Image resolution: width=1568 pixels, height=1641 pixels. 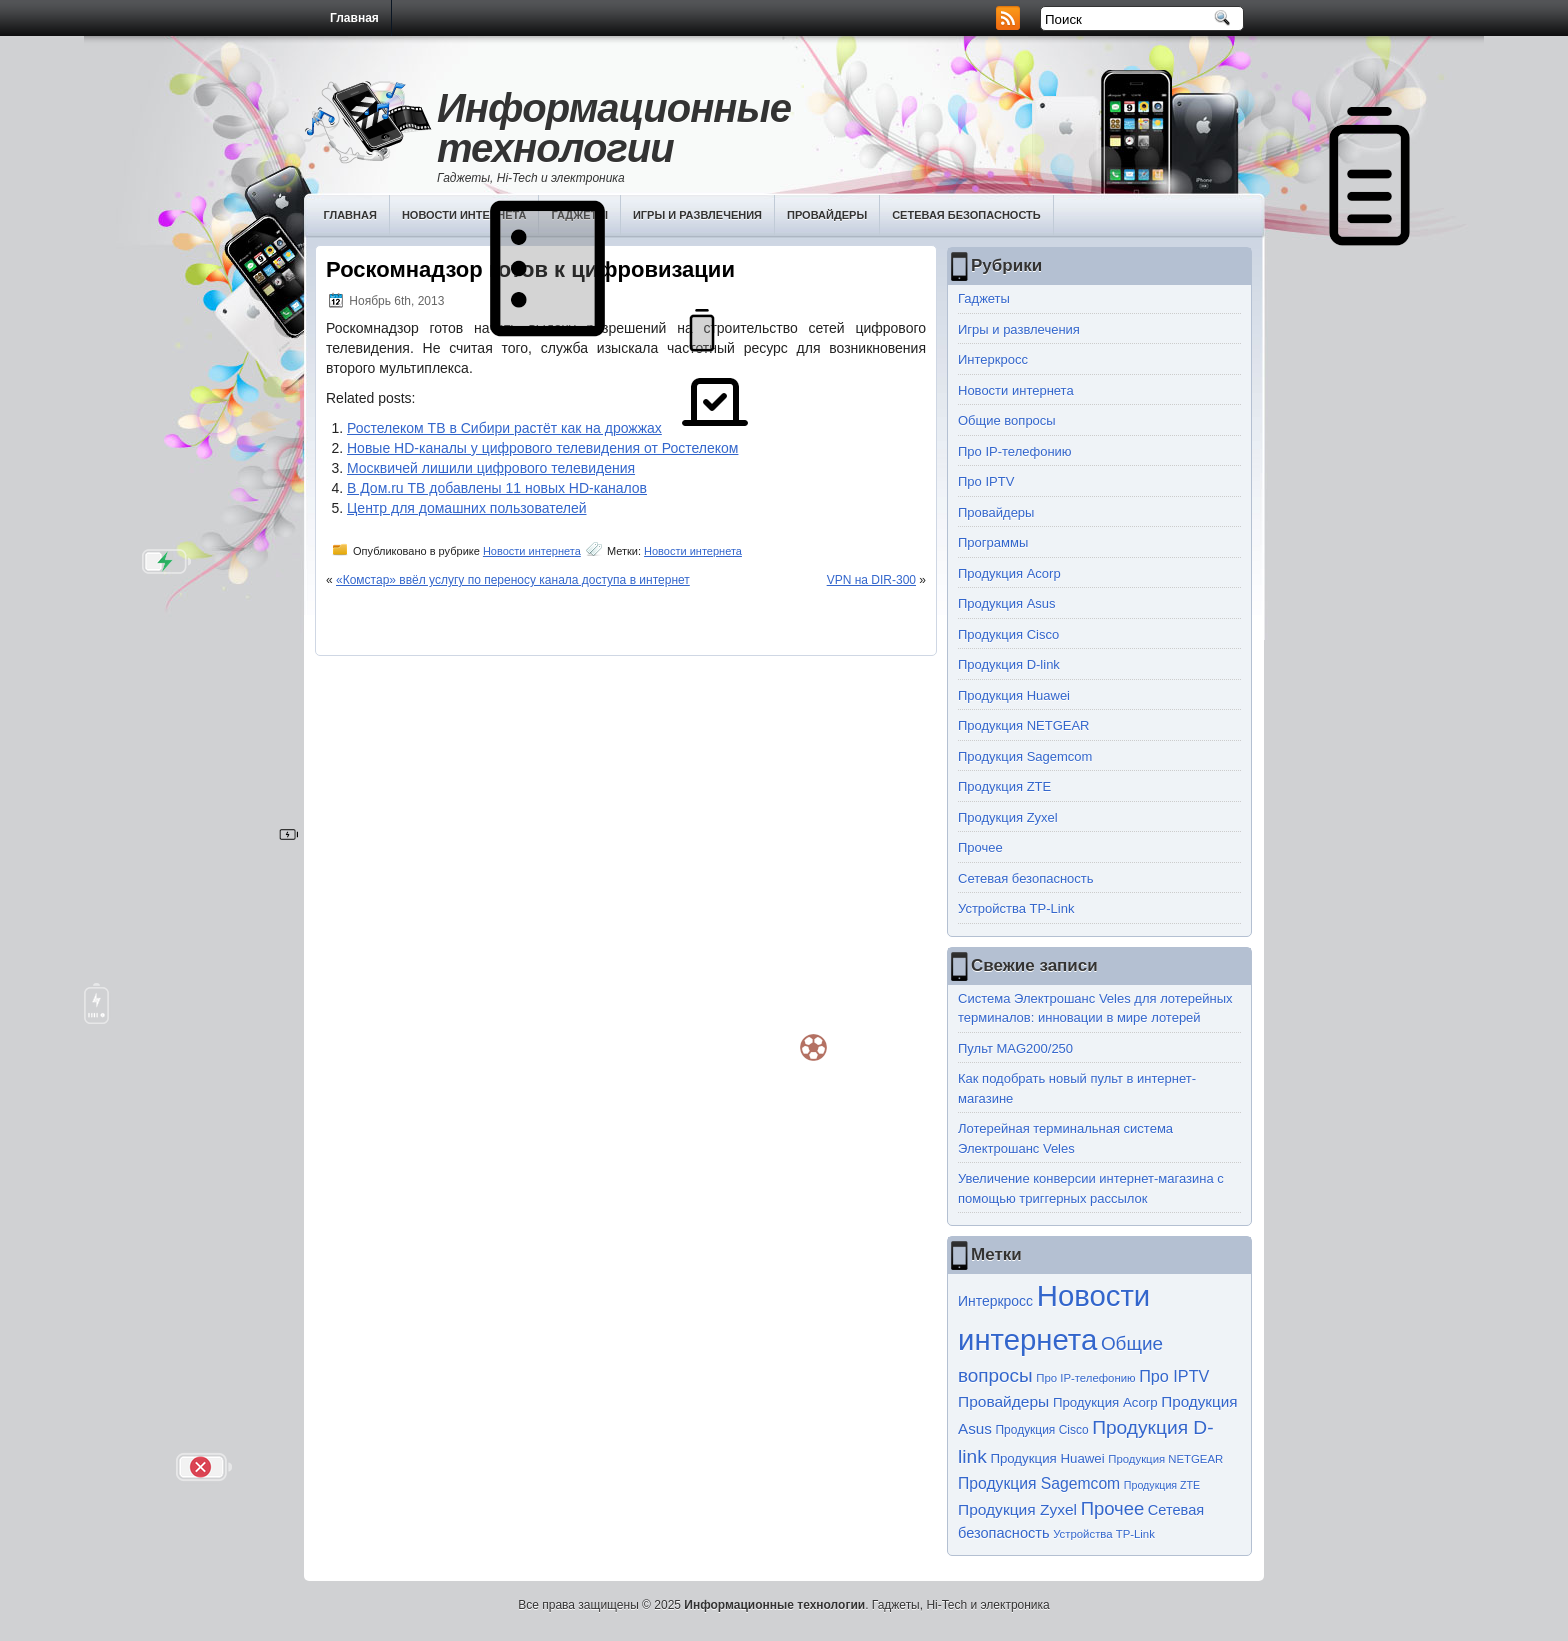 I want to click on battery at 40% and currently charging, so click(x=166, y=561).